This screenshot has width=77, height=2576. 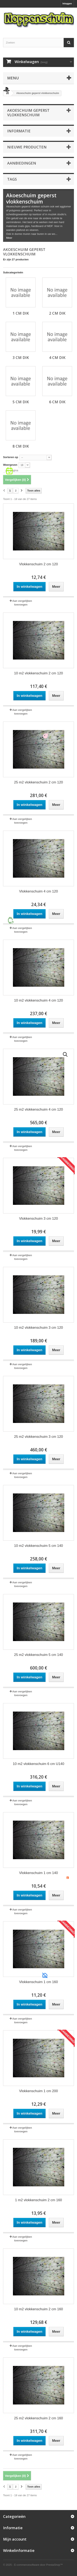 I want to click on smartwatch help or support, so click(x=10, y=920).